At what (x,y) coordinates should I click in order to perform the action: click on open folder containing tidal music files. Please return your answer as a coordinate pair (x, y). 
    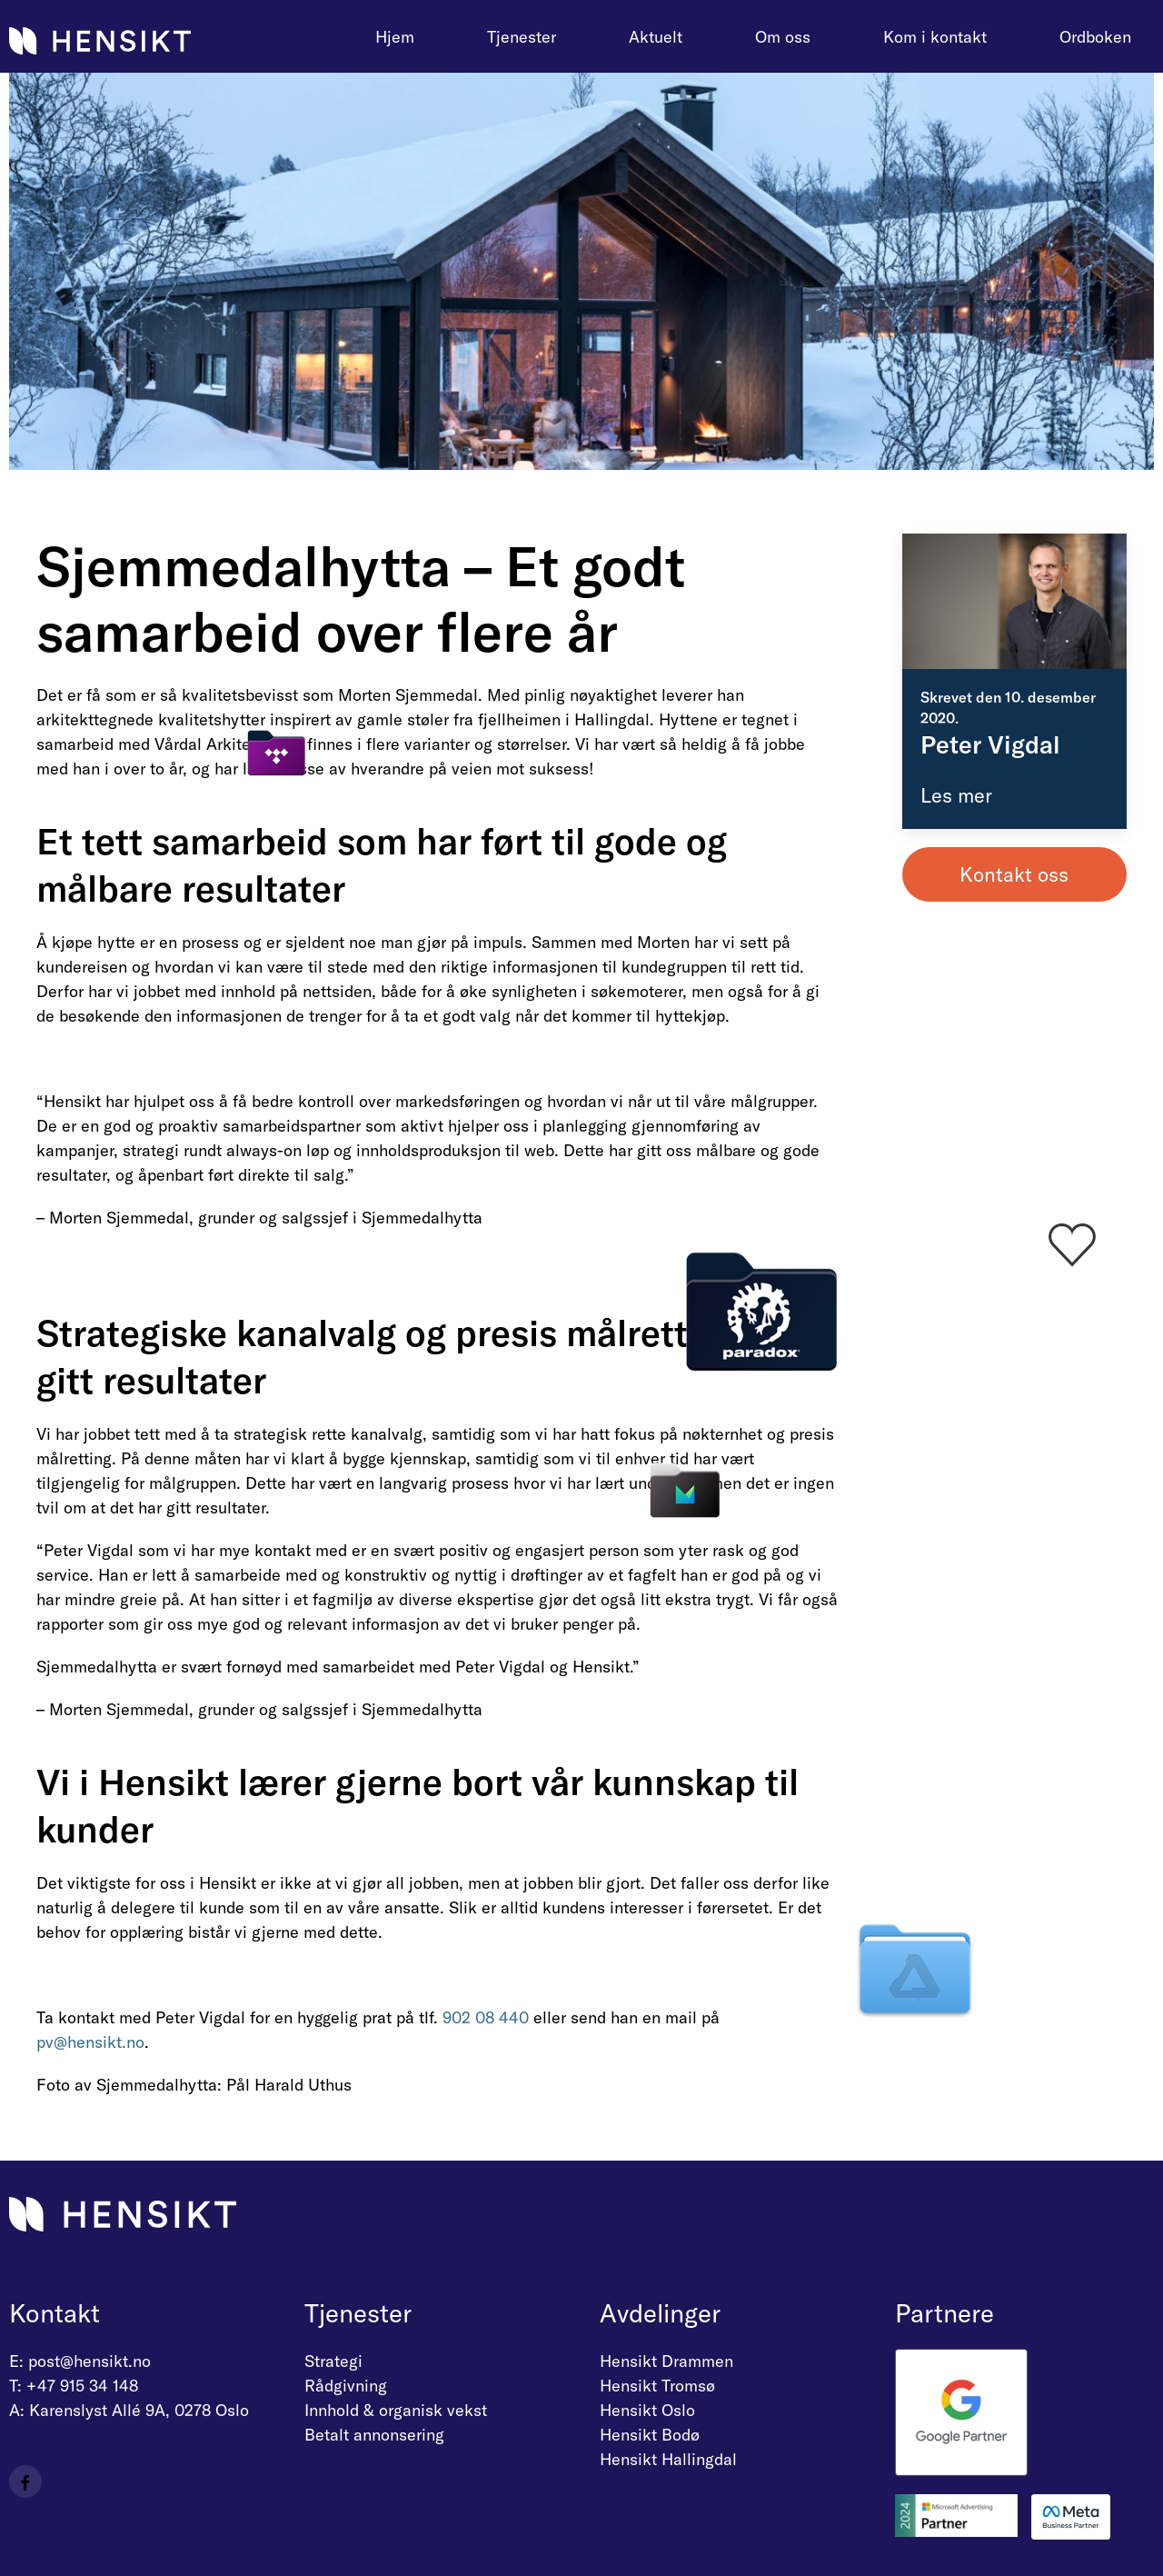
    Looking at the image, I should click on (276, 754).